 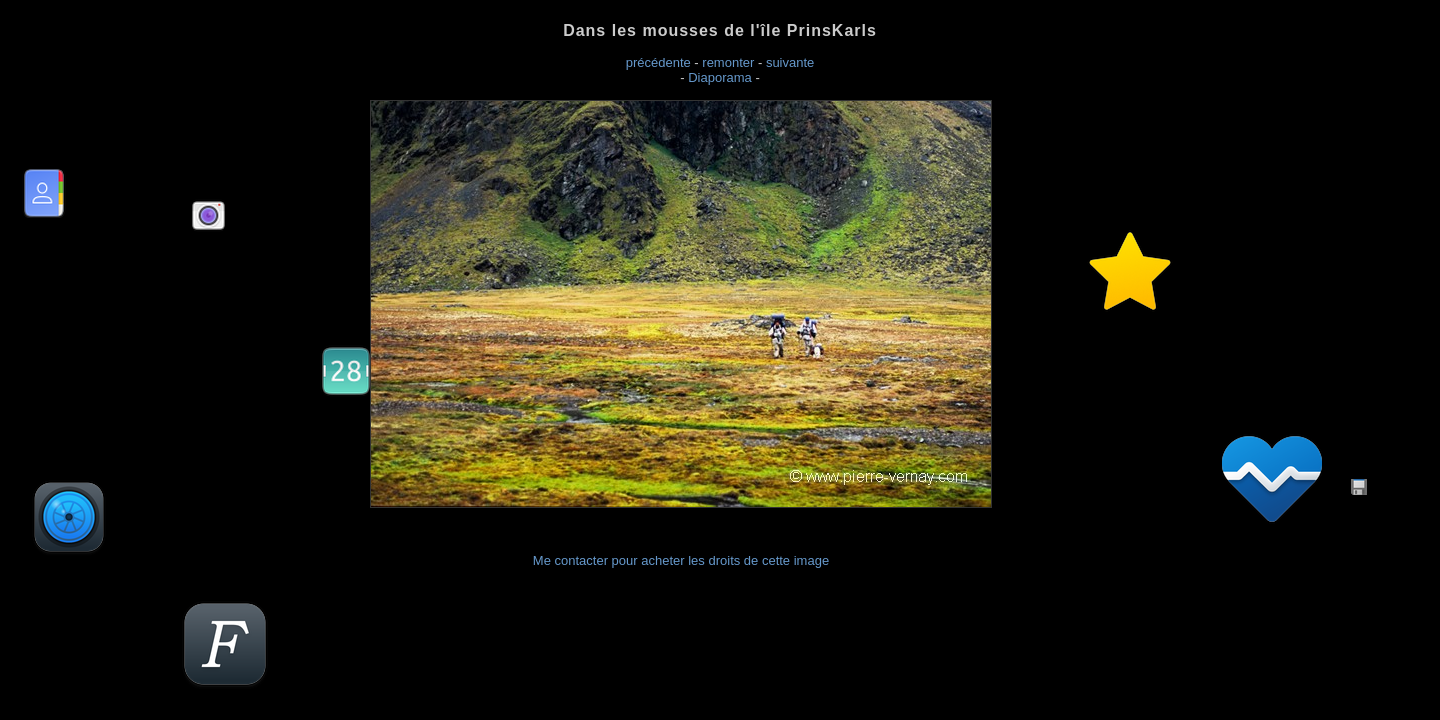 What do you see at coordinates (1130, 271) in the screenshot?
I see `mark item as favorite` at bounding box center [1130, 271].